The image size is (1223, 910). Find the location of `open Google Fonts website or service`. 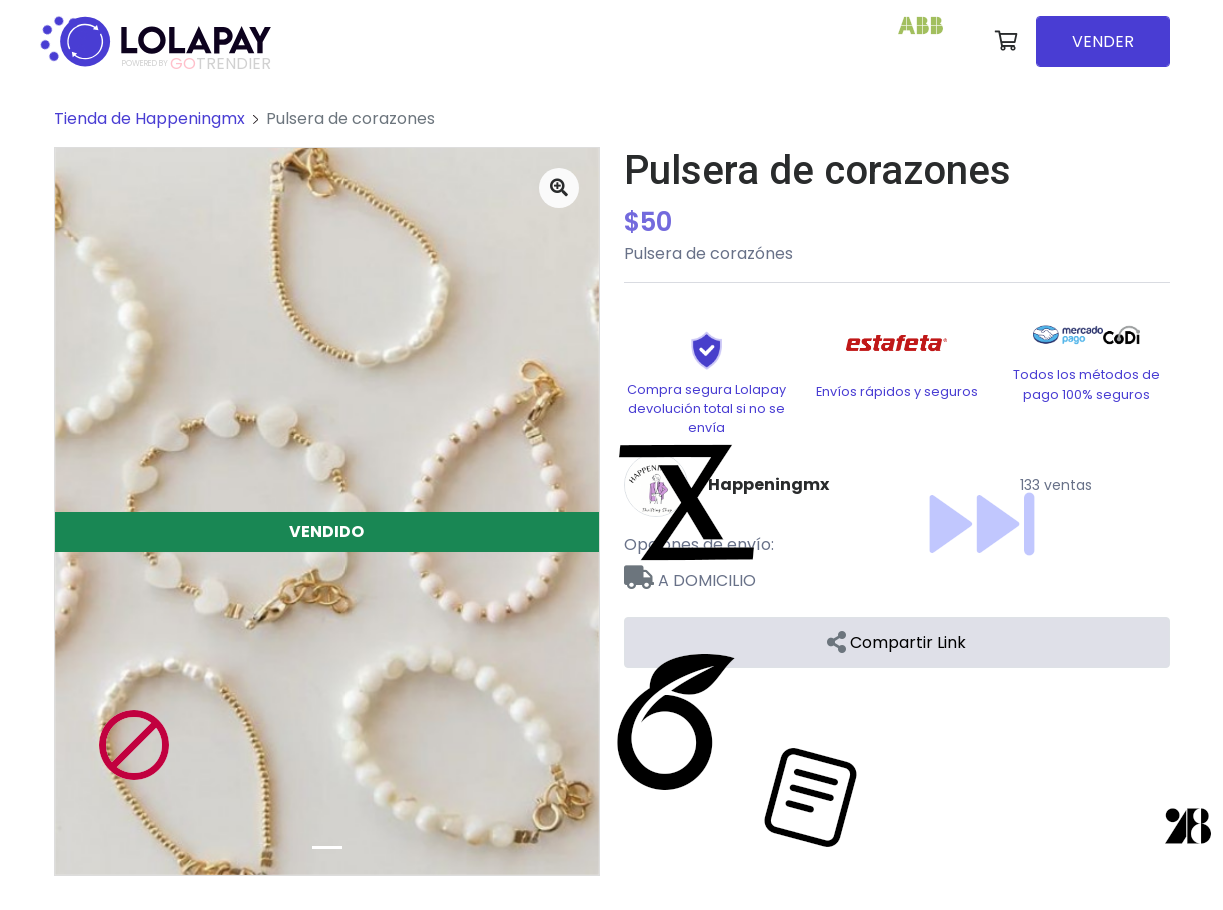

open Google Fonts website or service is located at coordinates (1188, 826).